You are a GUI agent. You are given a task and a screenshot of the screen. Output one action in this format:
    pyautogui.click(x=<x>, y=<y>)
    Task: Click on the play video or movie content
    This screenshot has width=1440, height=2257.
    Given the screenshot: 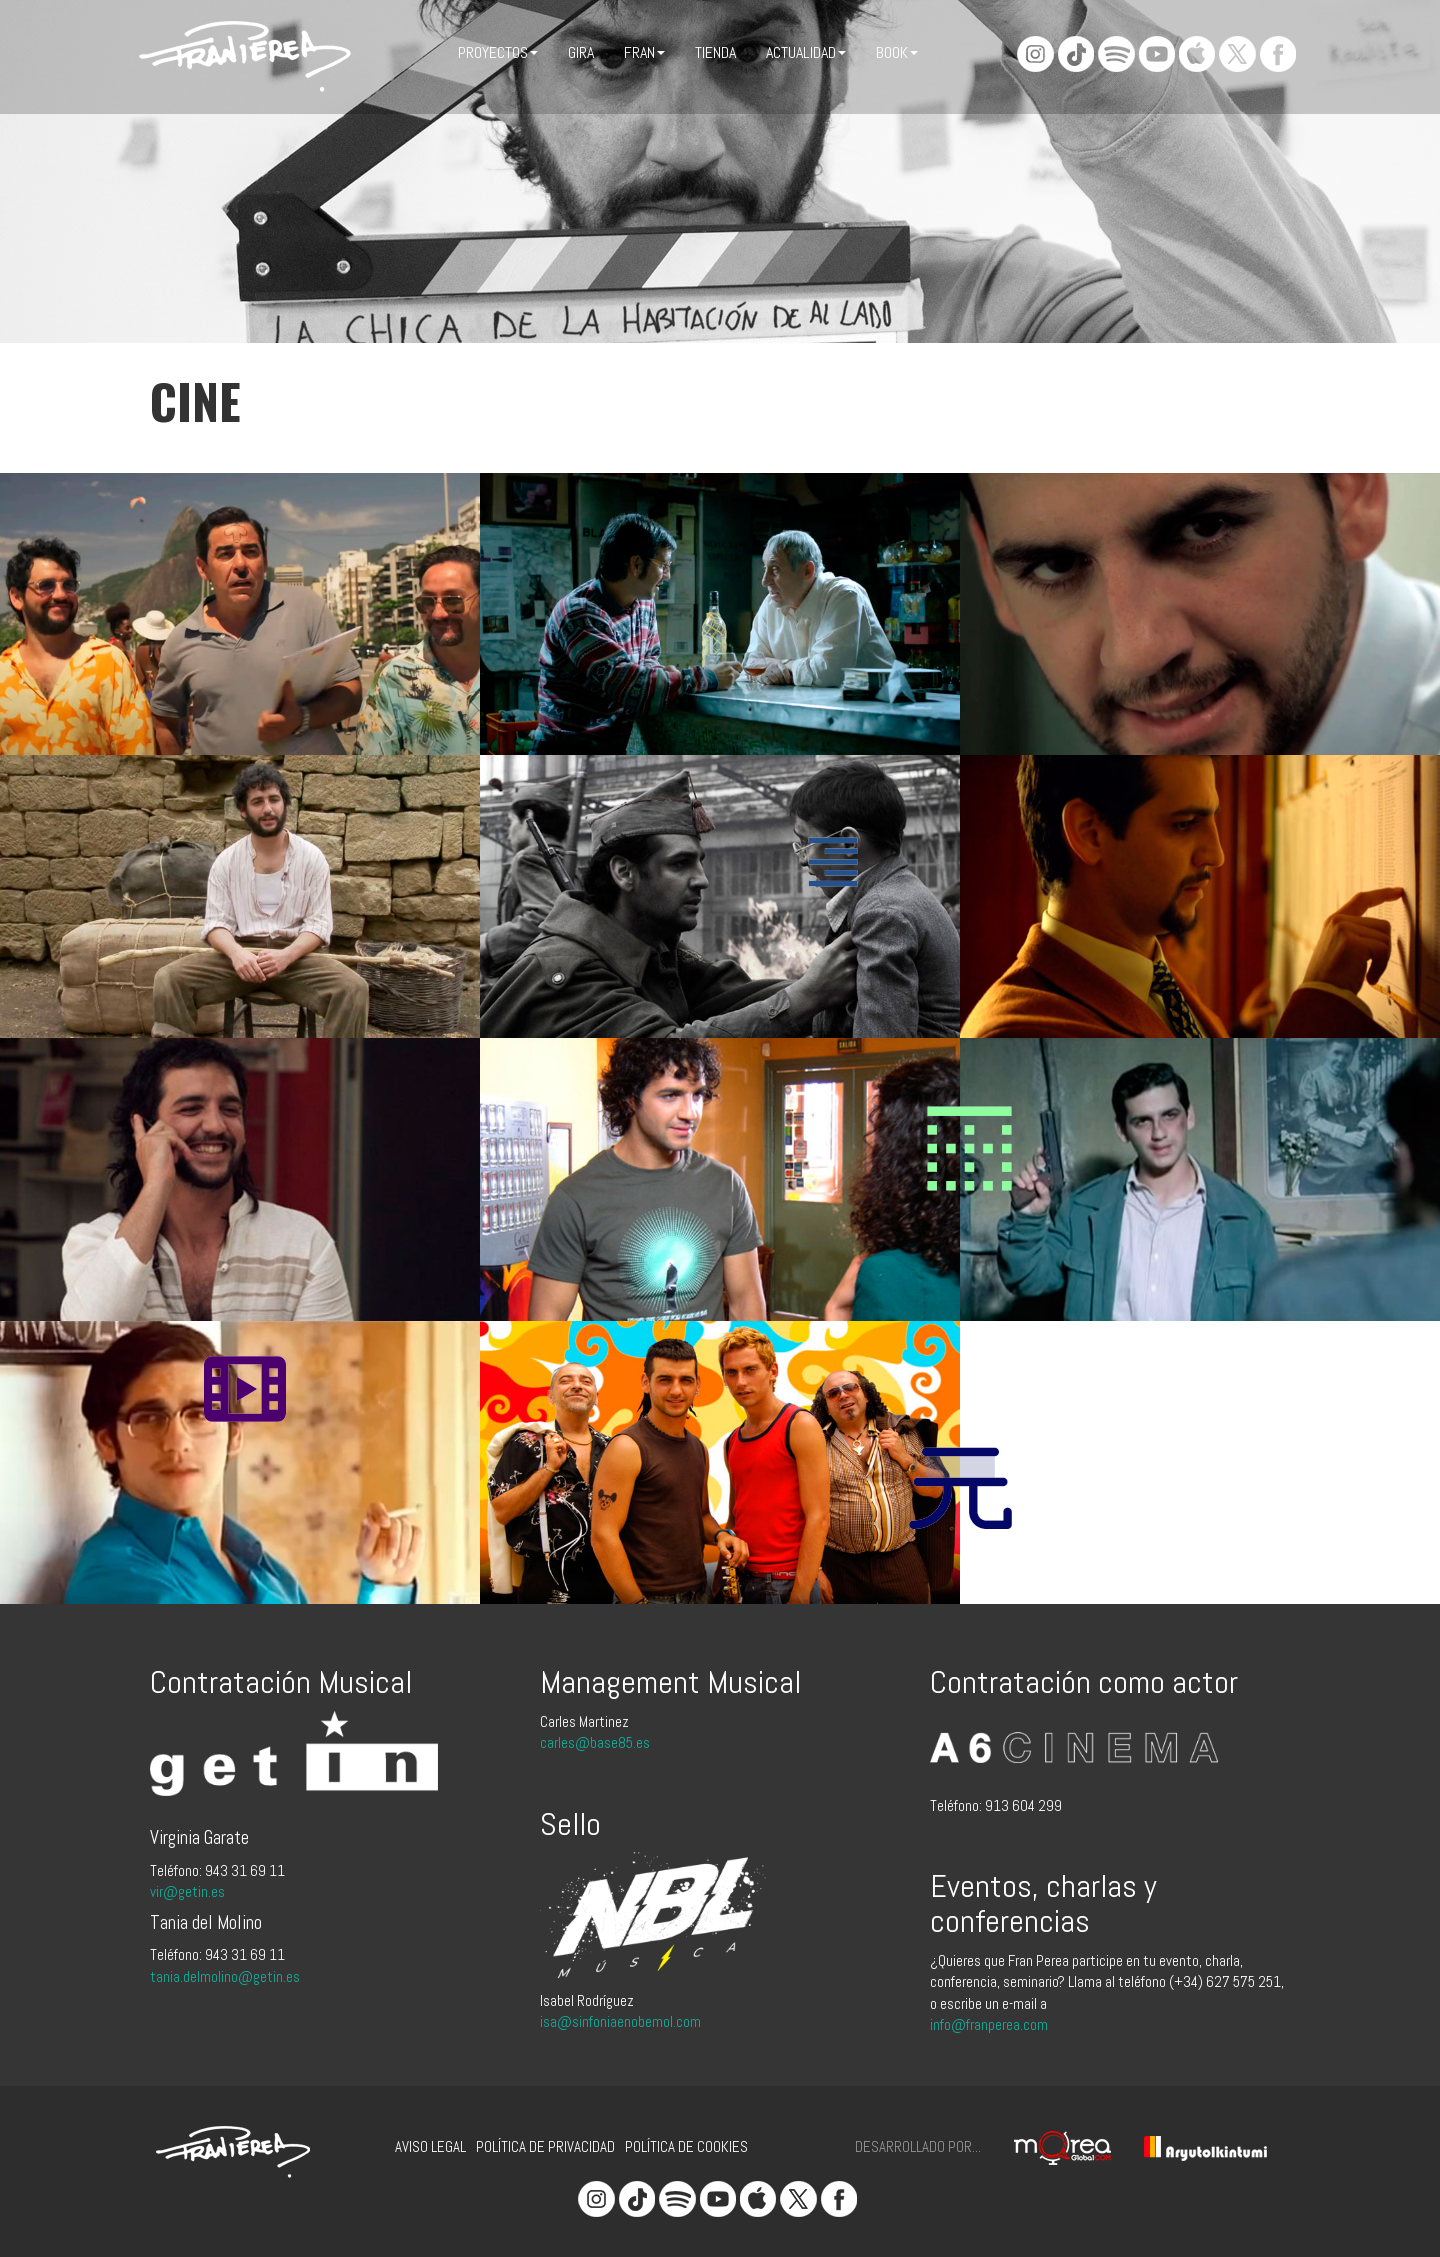 What is the action you would take?
    pyautogui.click(x=245, y=1389)
    